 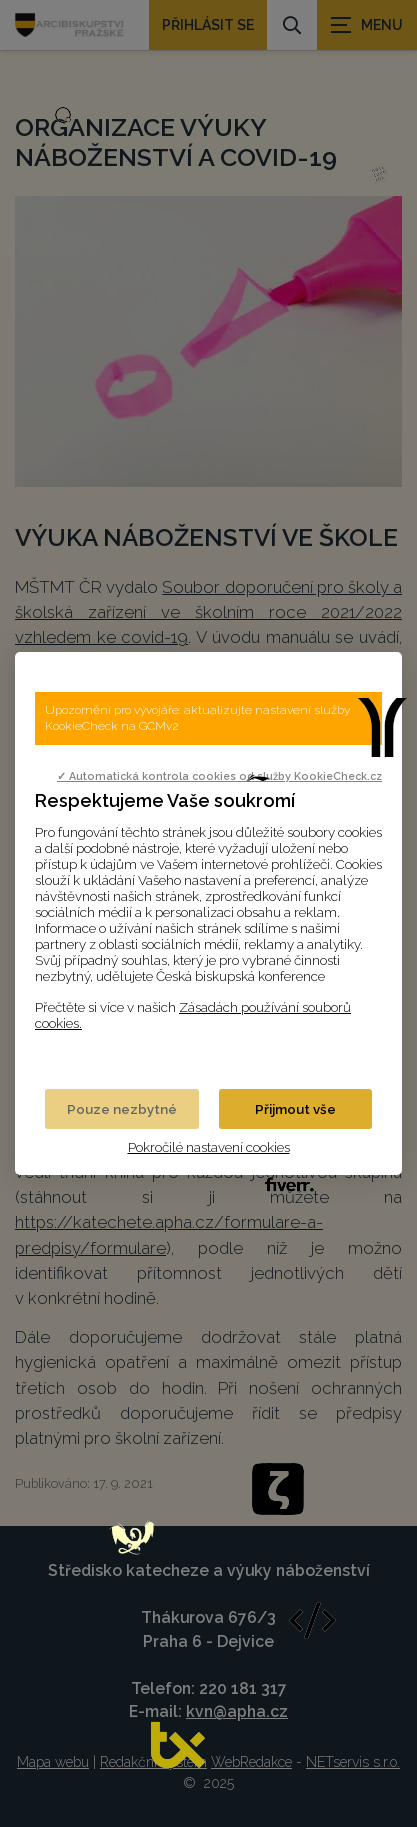 What do you see at coordinates (312, 1620) in the screenshot?
I see `view or edit source code` at bounding box center [312, 1620].